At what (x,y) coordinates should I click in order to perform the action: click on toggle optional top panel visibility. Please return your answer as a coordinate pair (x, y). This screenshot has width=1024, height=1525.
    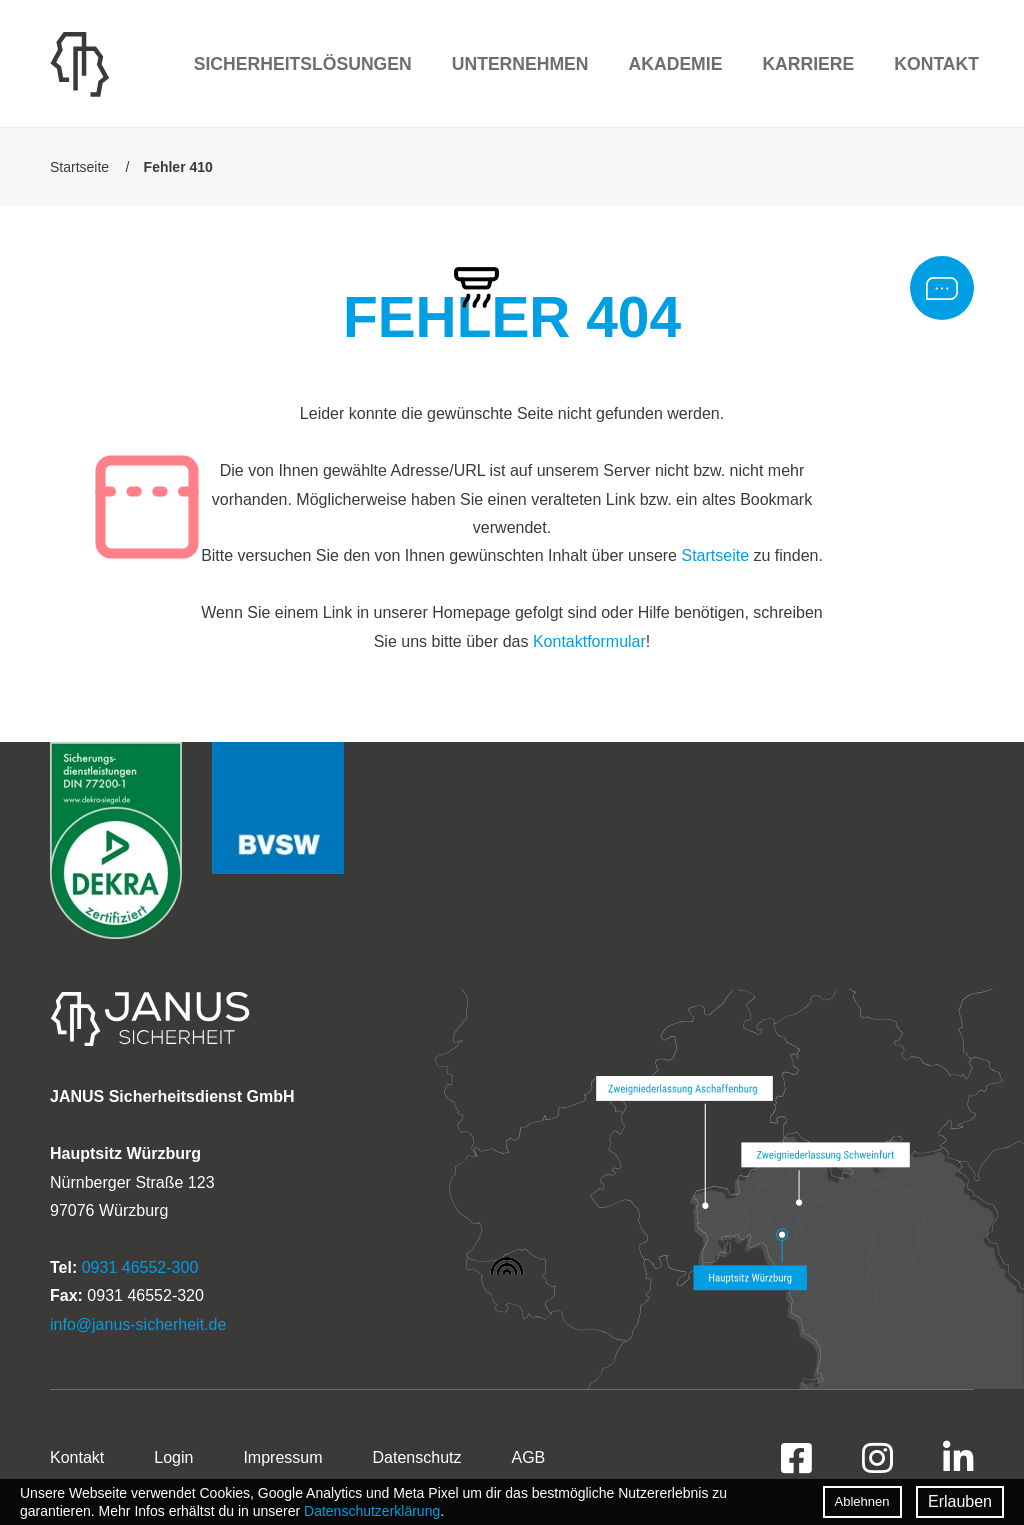
    Looking at the image, I should click on (147, 507).